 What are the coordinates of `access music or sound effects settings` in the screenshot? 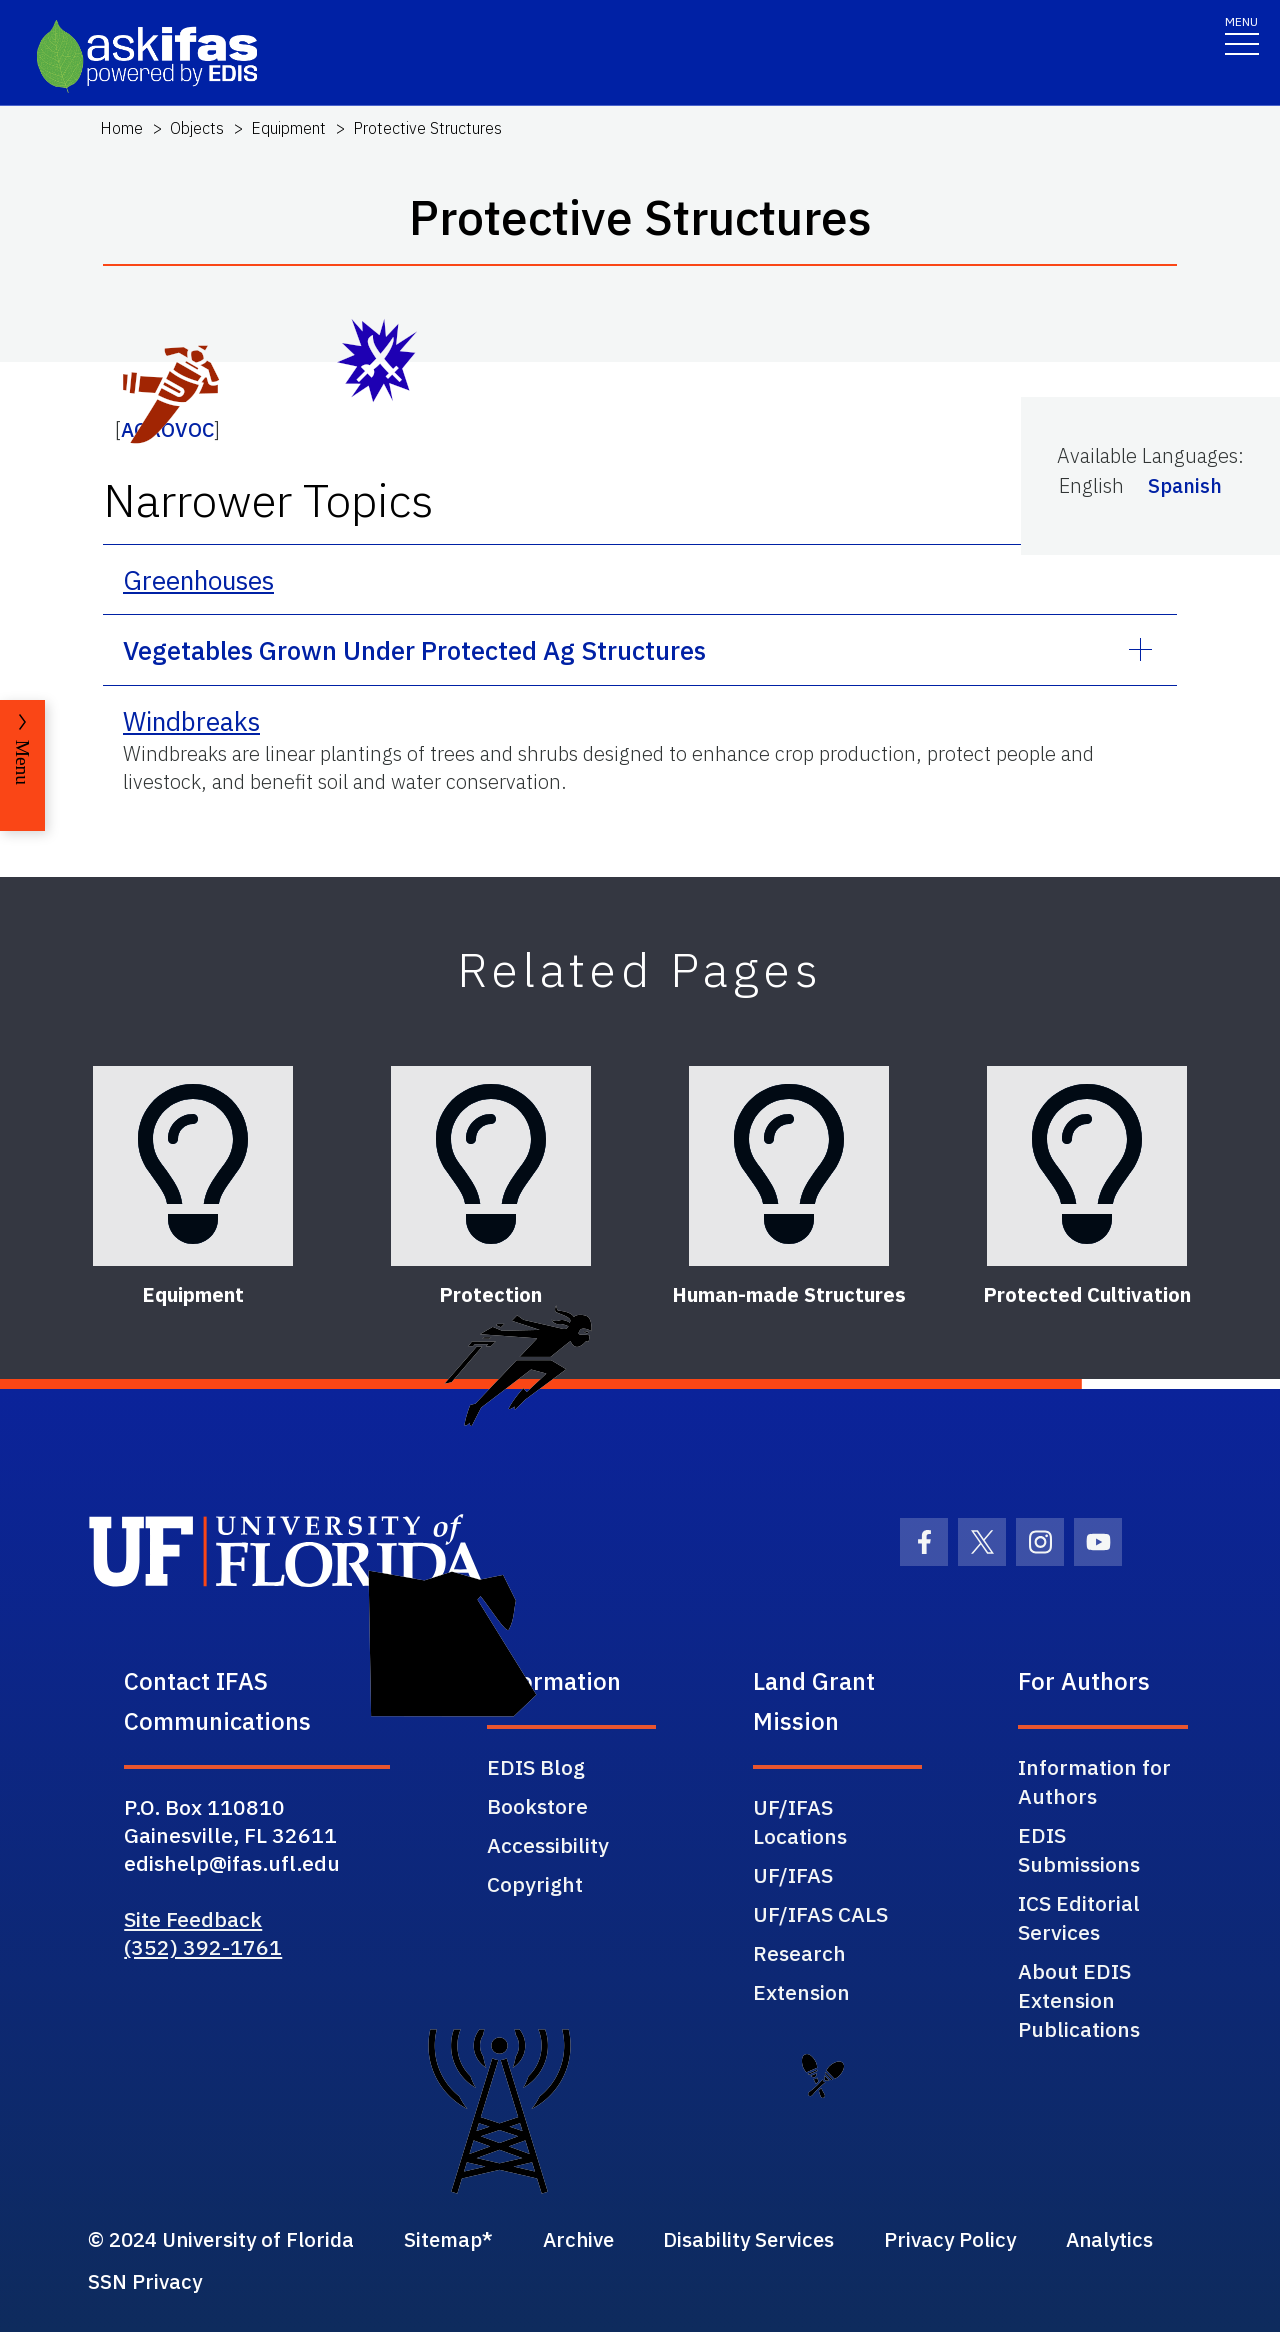 It's located at (823, 2076).